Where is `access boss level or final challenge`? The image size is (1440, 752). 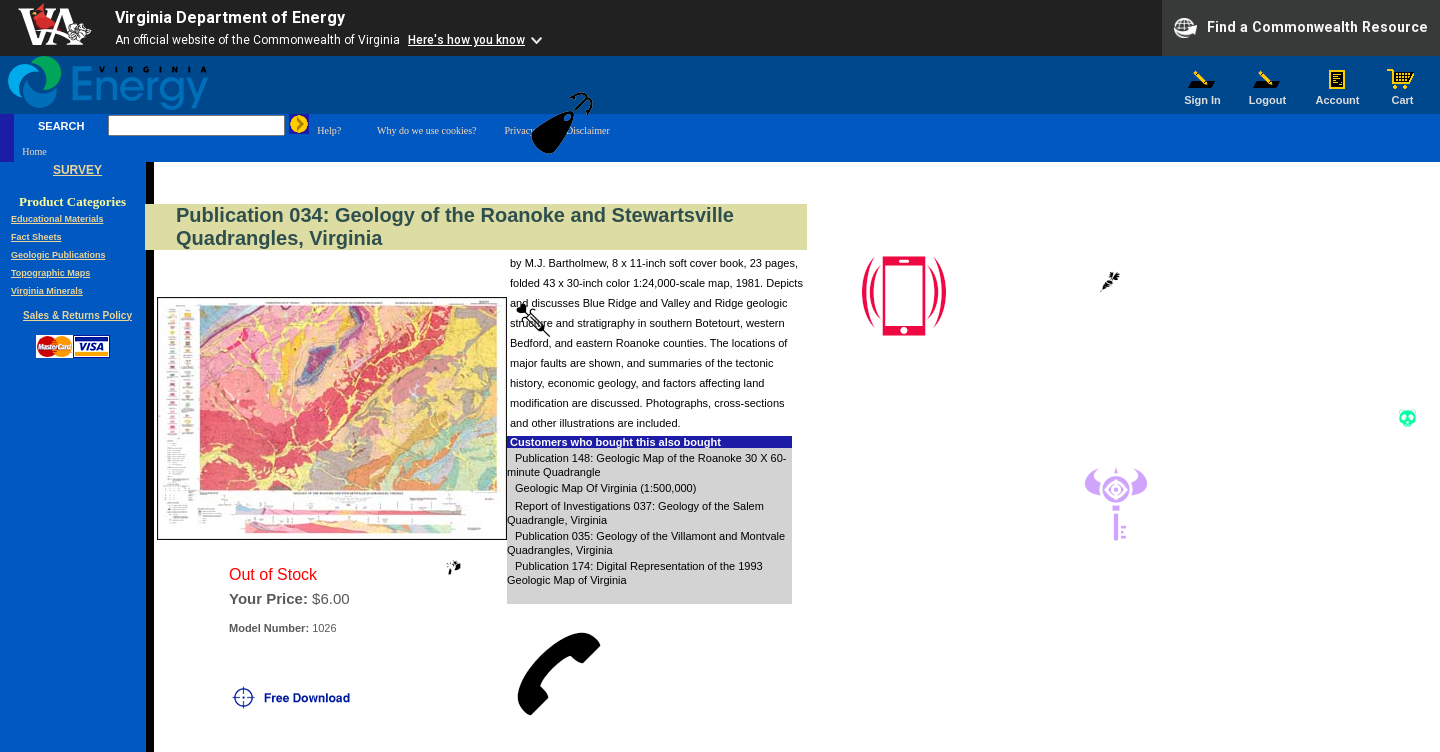
access boss level or final challenge is located at coordinates (1116, 504).